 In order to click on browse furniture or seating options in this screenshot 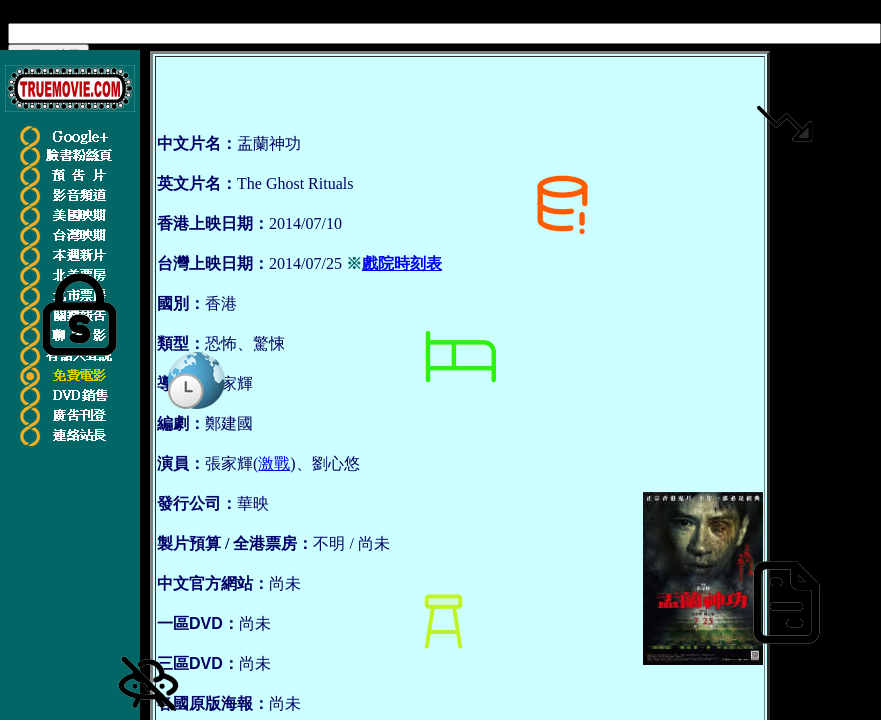, I will do `click(443, 621)`.